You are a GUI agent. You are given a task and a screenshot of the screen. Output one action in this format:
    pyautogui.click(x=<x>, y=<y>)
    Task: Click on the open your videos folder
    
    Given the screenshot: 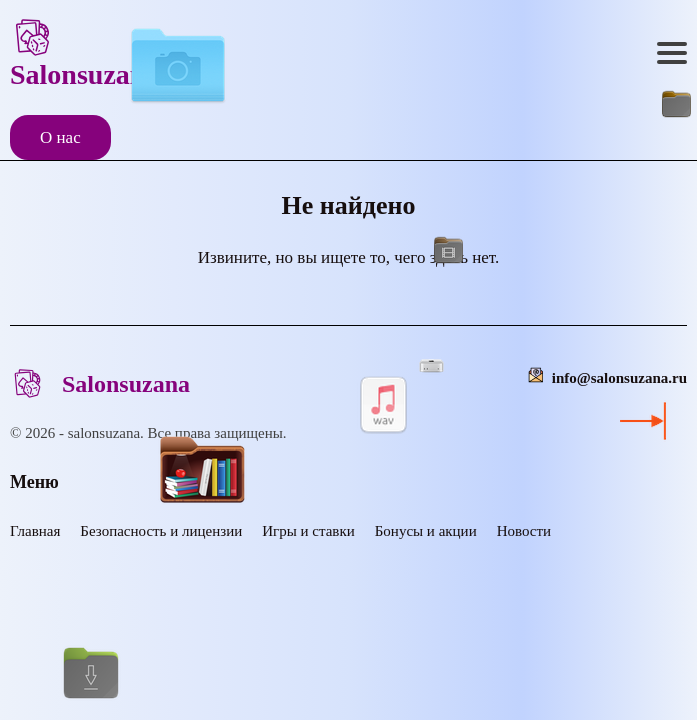 What is the action you would take?
    pyautogui.click(x=448, y=249)
    